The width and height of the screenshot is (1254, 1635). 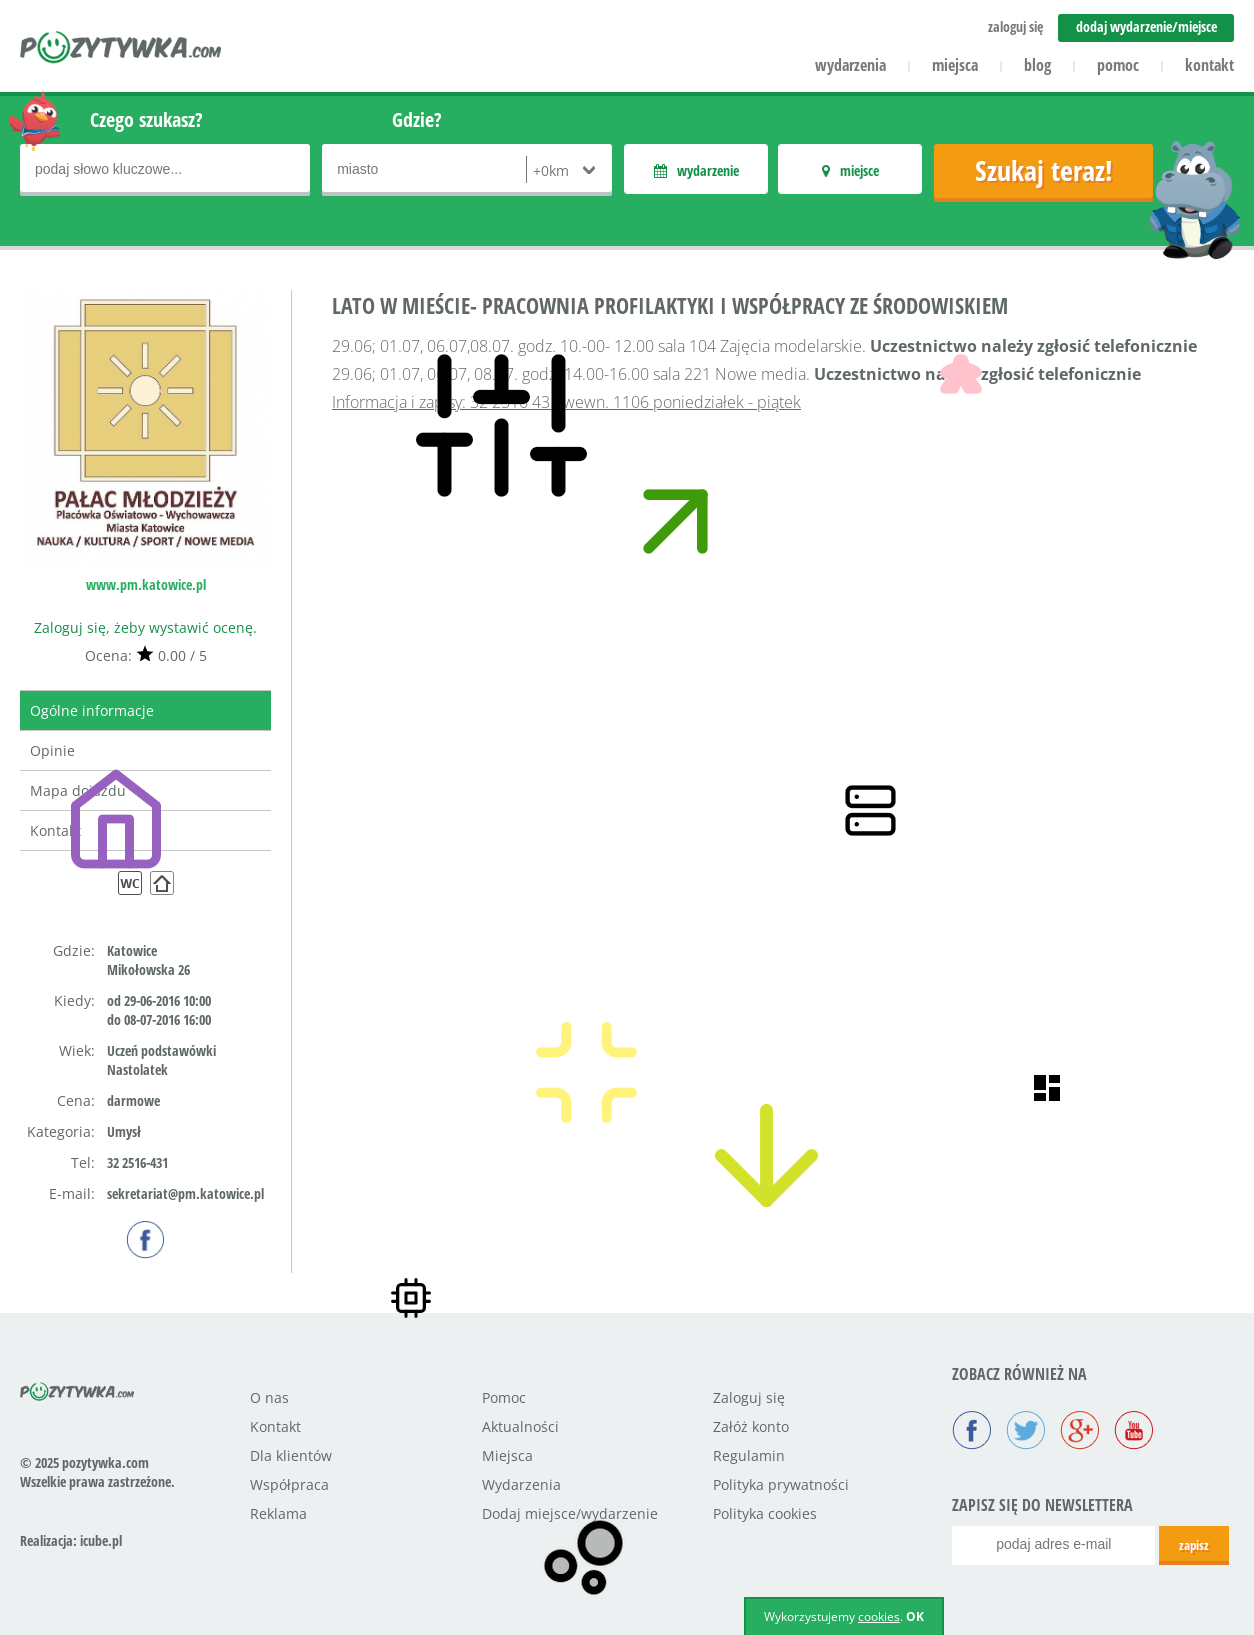 What do you see at coordinates (116, 819) in the screenshot?
I see `navigate to the home screen` at bounding box center [116, 819].